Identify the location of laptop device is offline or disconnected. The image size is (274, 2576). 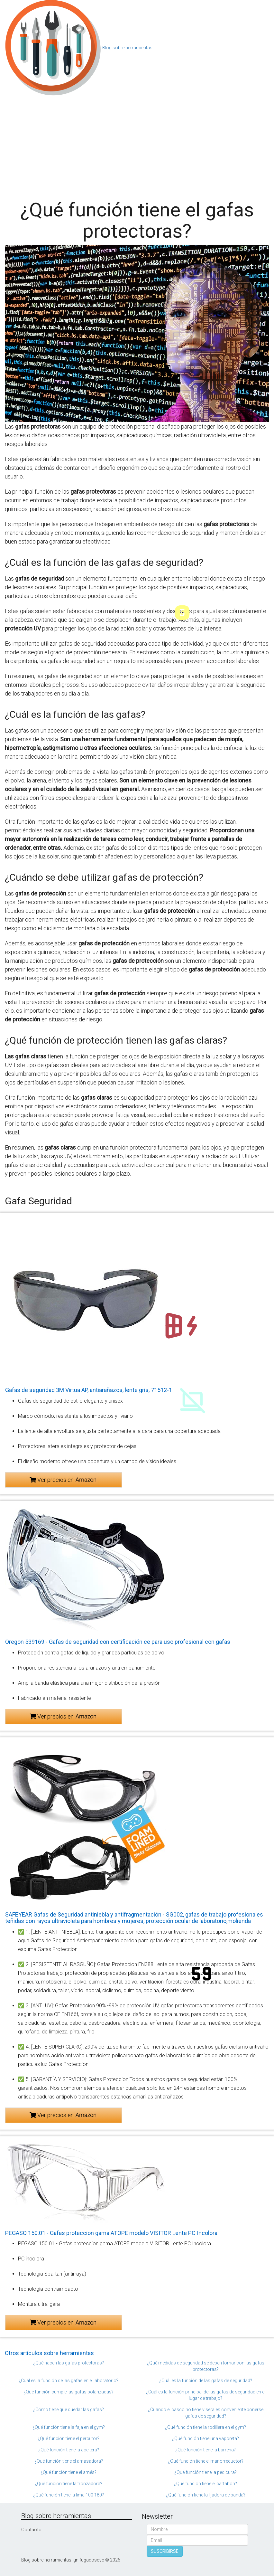
(193, 1401).